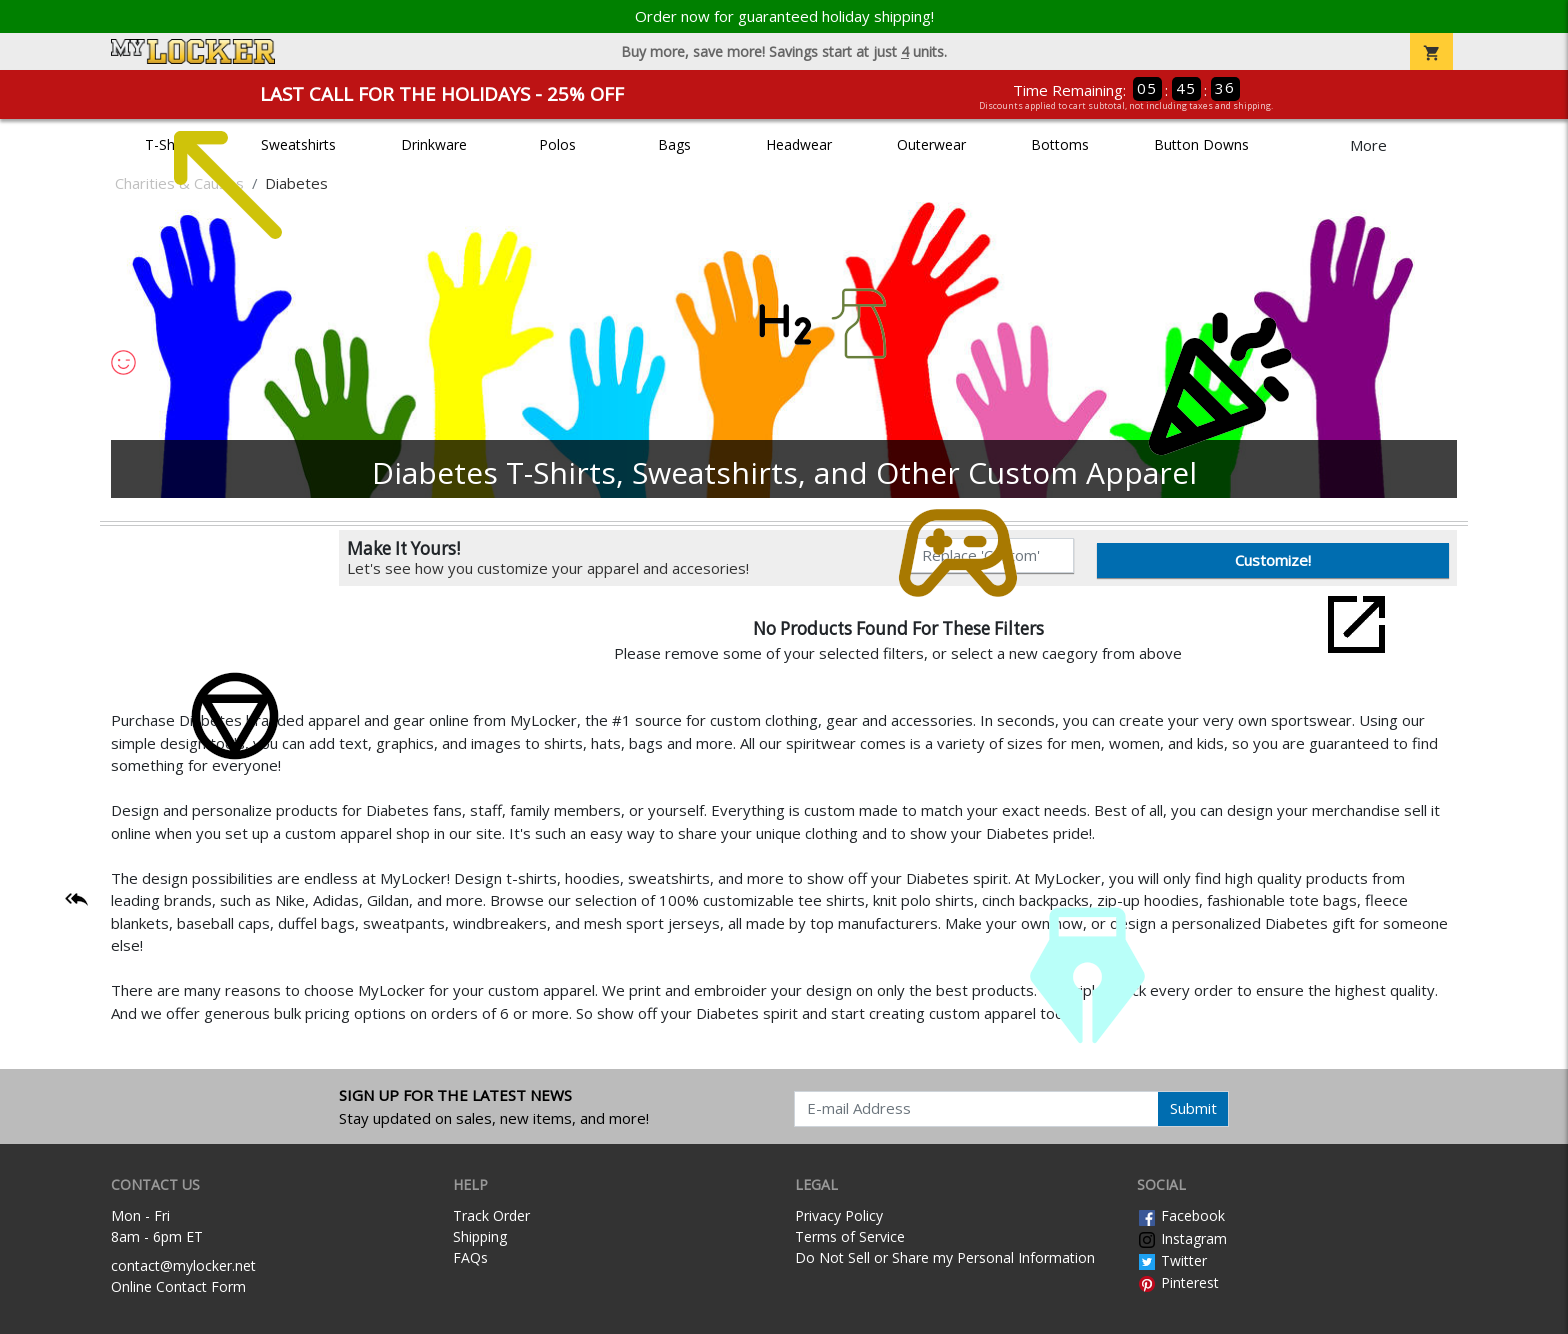 The height and width of the screenshot is (1334, 1568). Describe the element at coordinates (1356, 624) in the screenshot. I see `open link in a new window or tab` at that location.